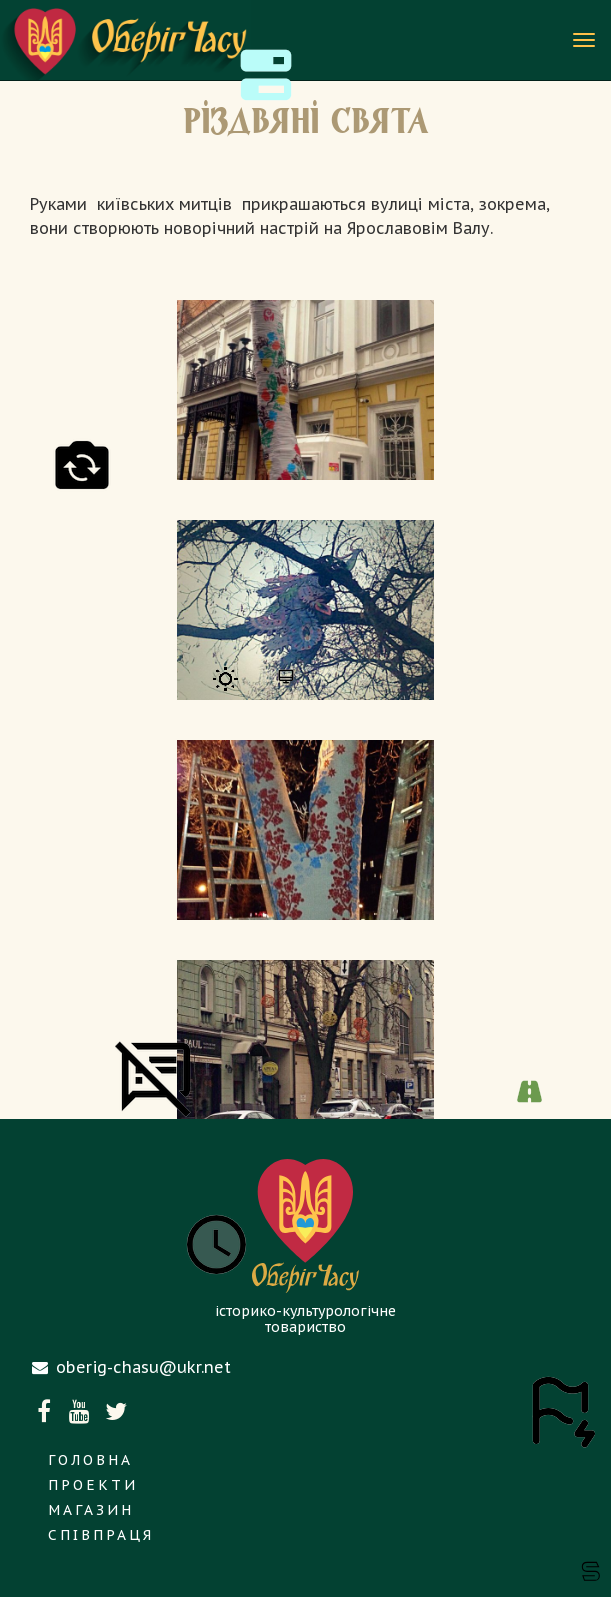 This screenshot has height=1597, width=611. I want to click on switch to desktop view, so click(286, 676).